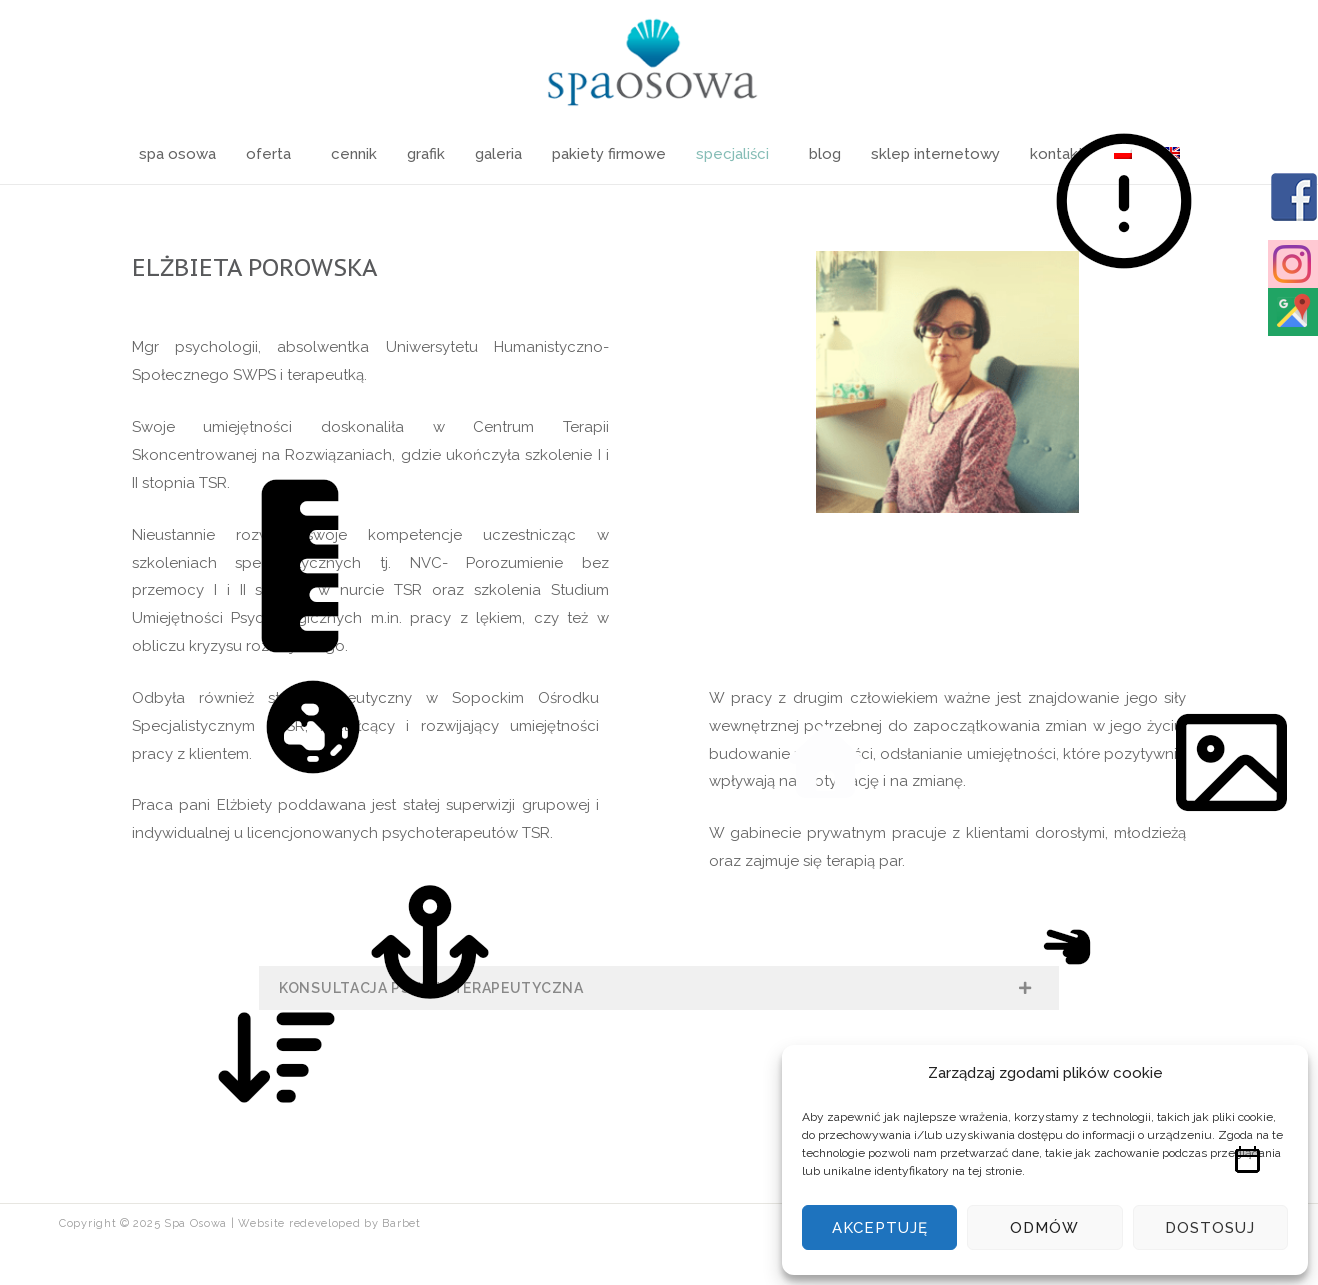 This screenshot has height=1285, width=1318. Describe the element at coordinates (1247, 1159) in the screenshot. I see `view today's date` at that location.